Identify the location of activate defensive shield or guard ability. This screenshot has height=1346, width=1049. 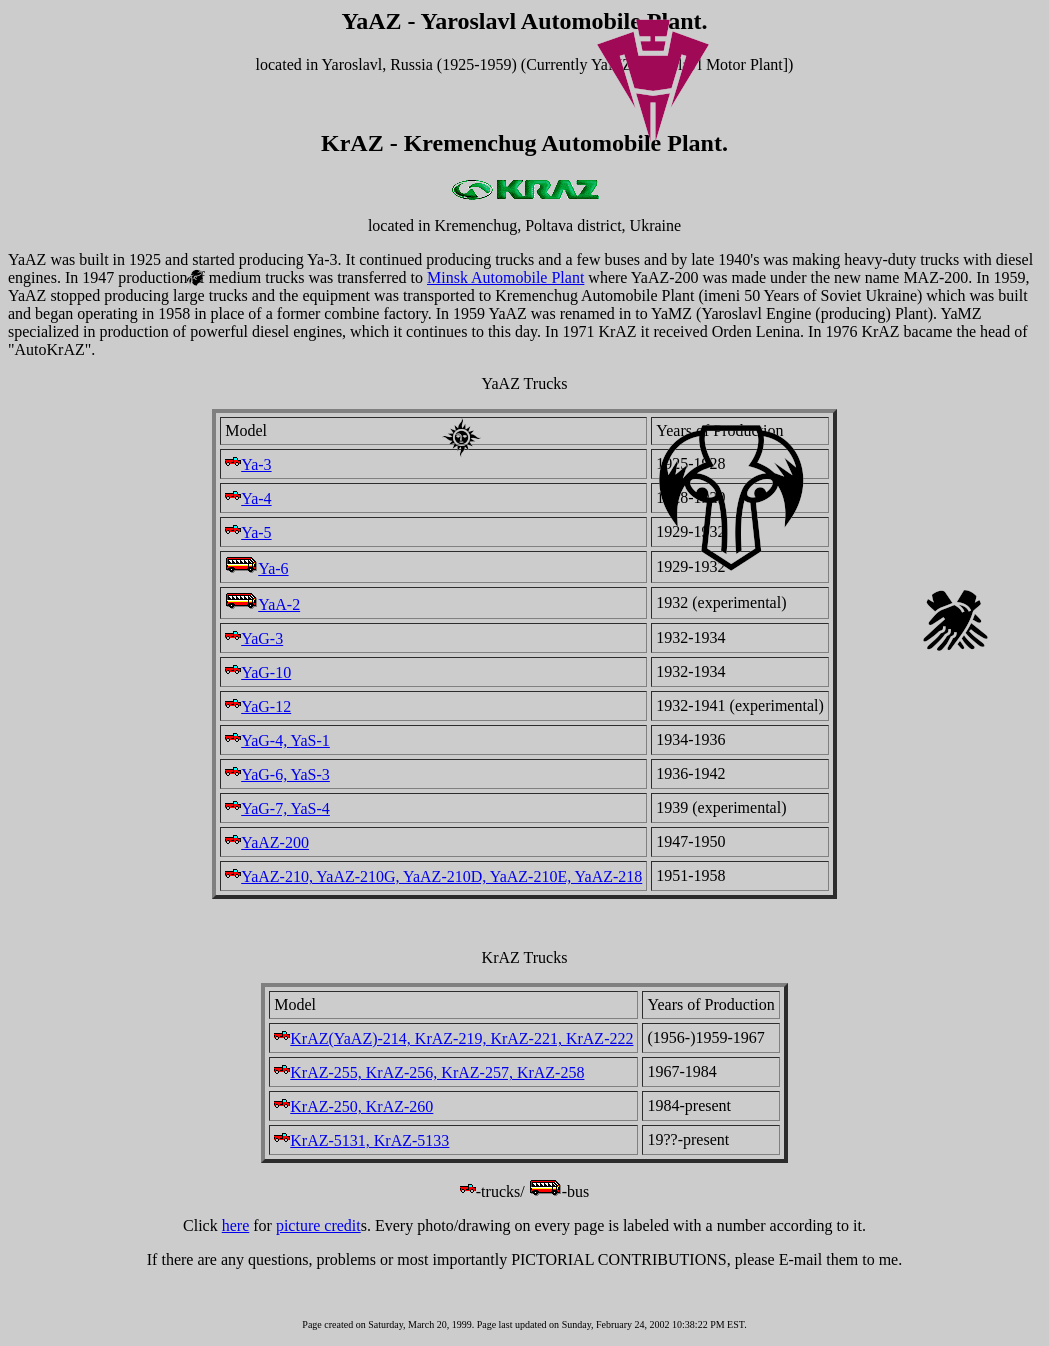
(653, 81).